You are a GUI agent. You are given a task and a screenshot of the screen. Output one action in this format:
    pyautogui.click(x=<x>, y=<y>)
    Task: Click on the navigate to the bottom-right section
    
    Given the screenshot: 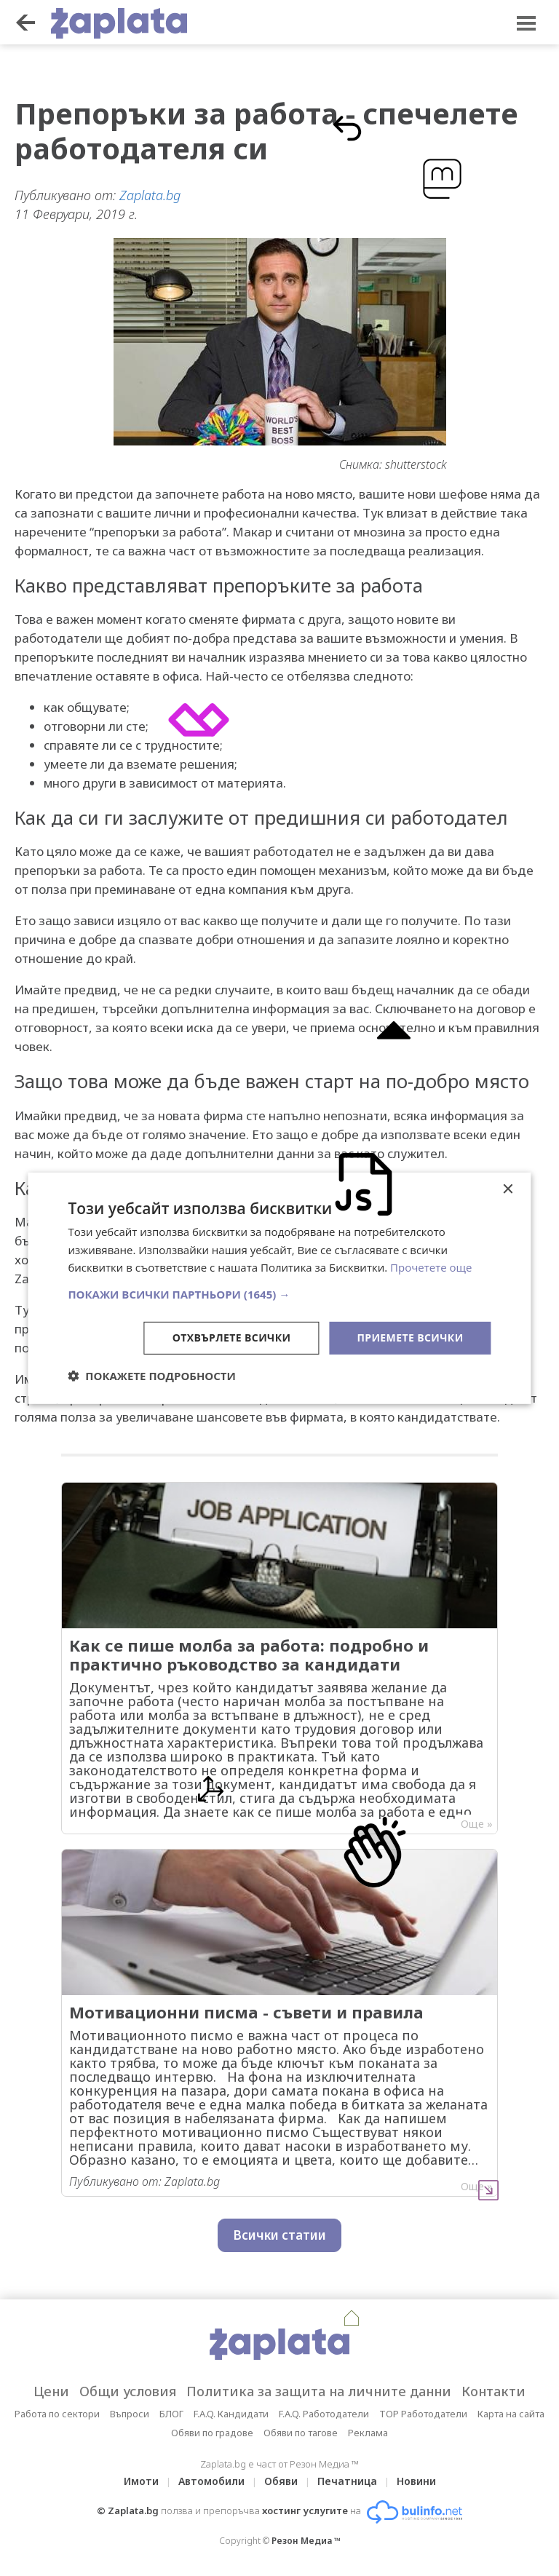 What is the action you would take?
    pyautogui.click(x=488, y=2190)
    